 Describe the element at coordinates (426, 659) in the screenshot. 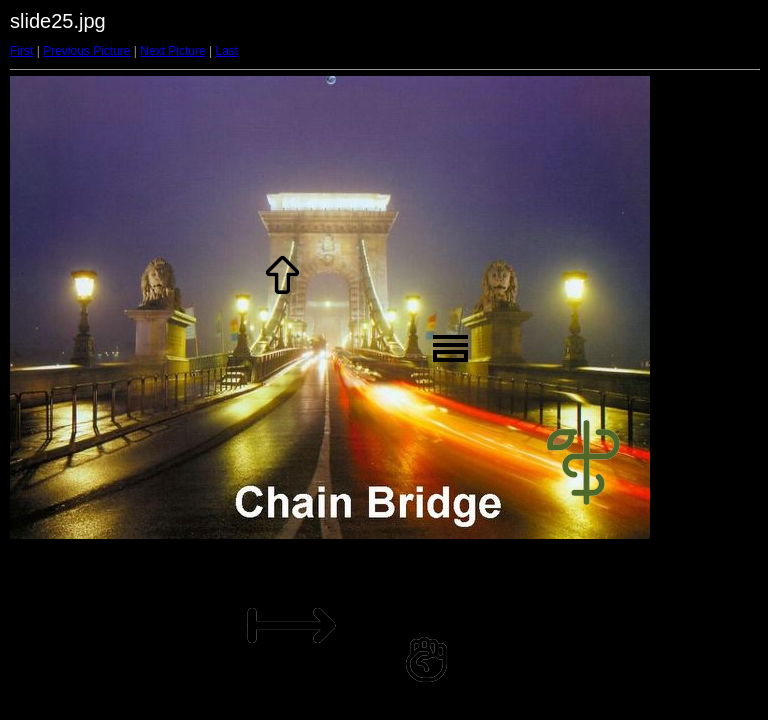

I see `indicate solidarity or support` at that location.